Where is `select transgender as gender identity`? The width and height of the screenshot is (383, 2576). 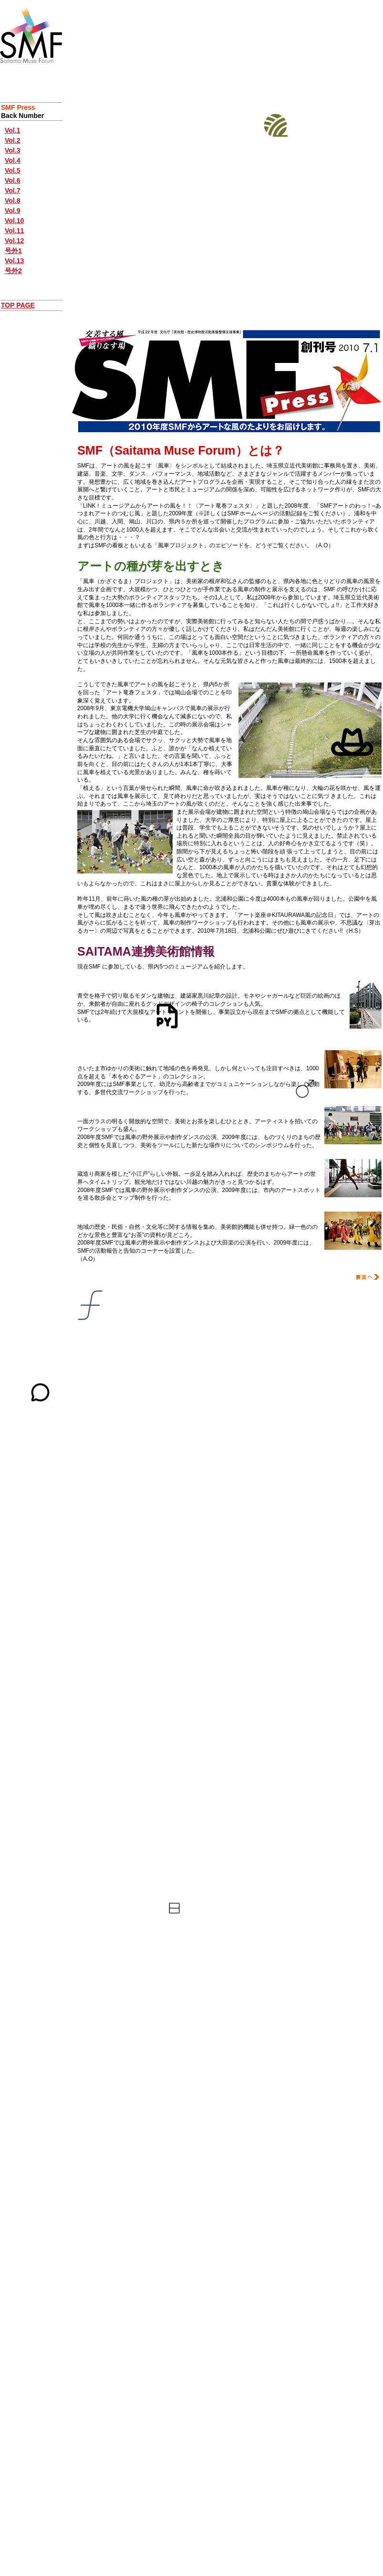
select transgender as gender identity is located at coordinates (305, 1088).